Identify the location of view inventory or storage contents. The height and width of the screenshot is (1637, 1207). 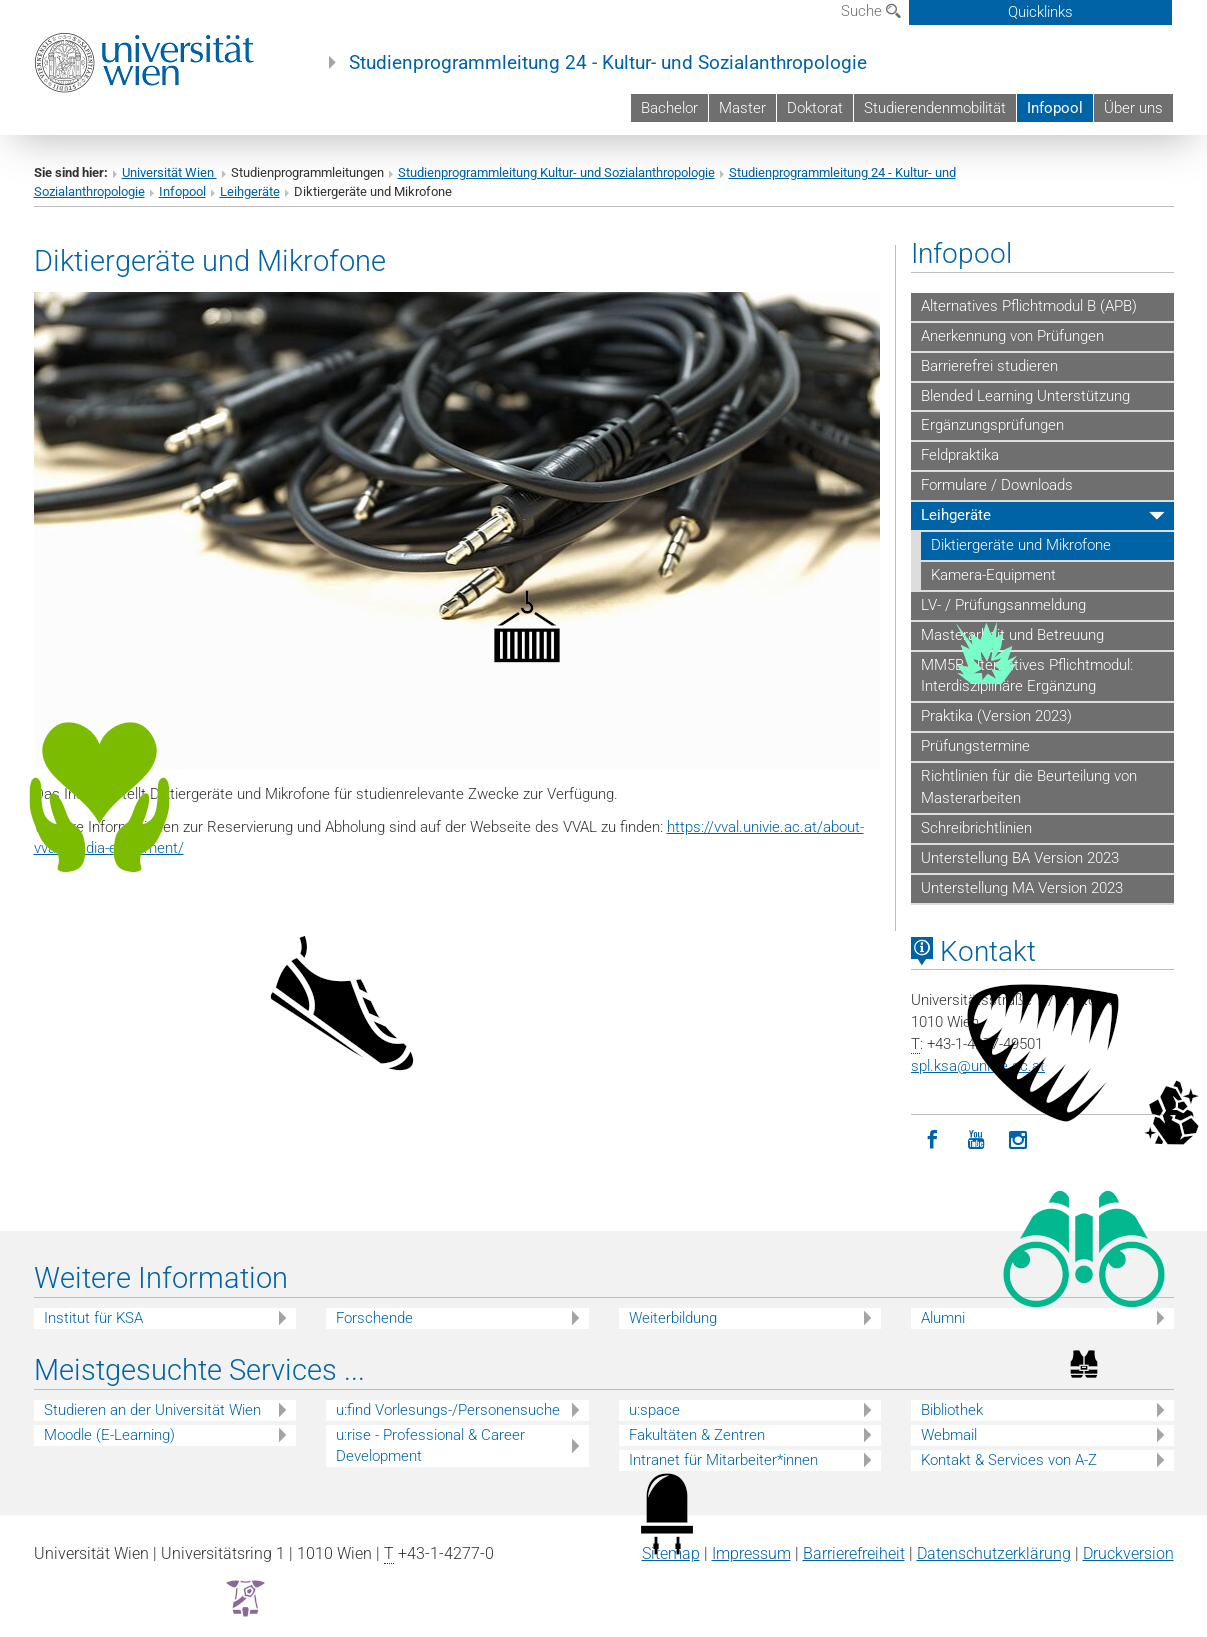
(527, 627).